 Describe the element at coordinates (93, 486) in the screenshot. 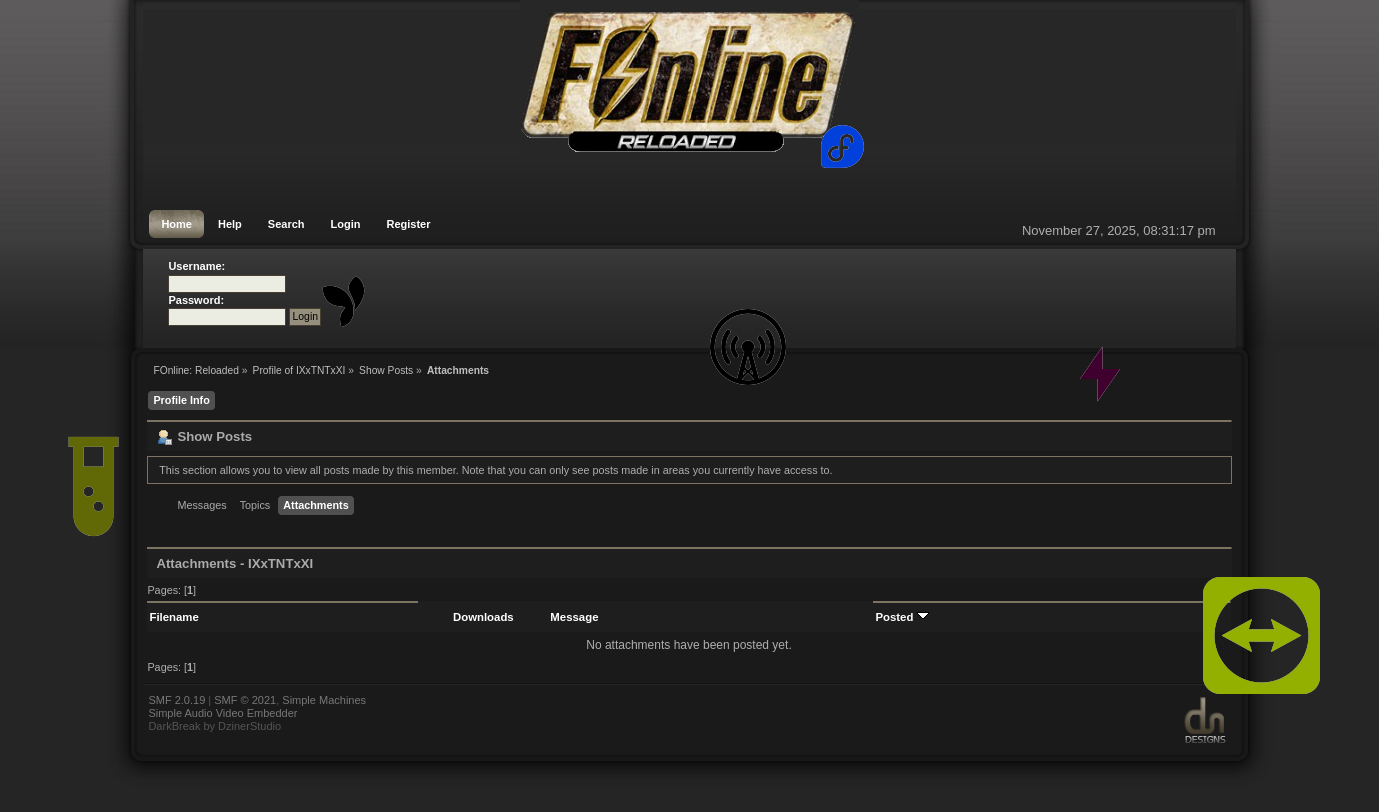

I see `access lab results or medical tests` at that location.